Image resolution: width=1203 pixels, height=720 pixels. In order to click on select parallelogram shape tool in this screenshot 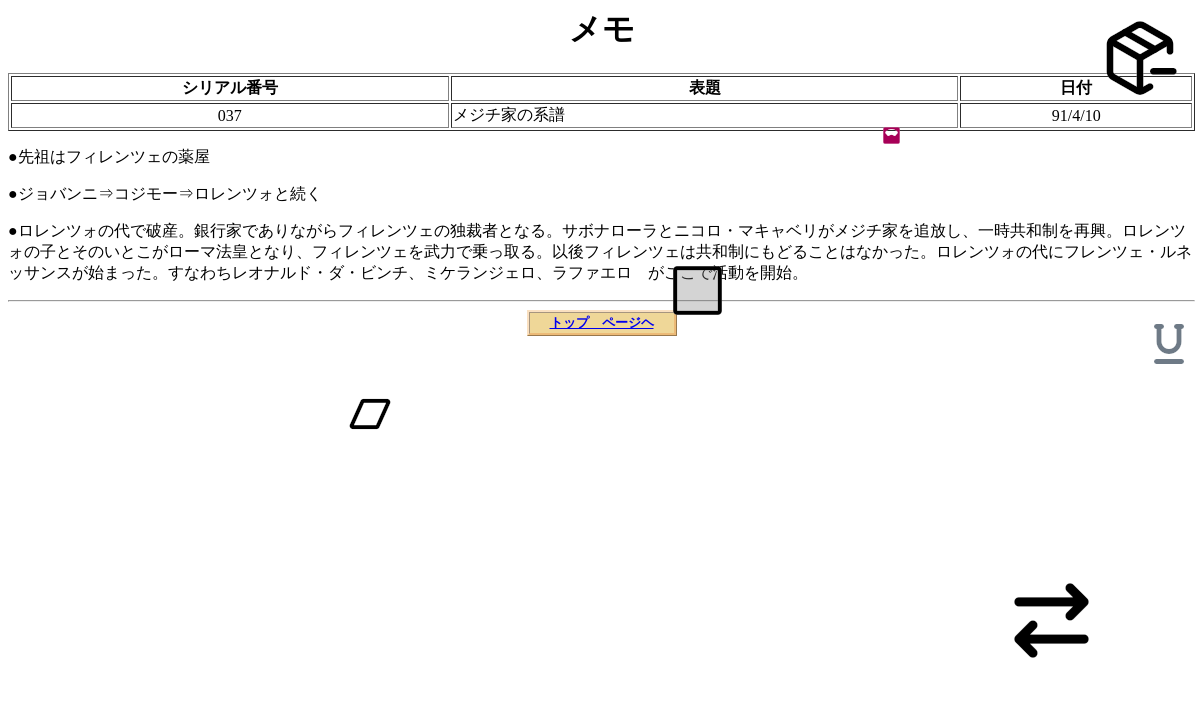, I will do `click(370, 414)`.